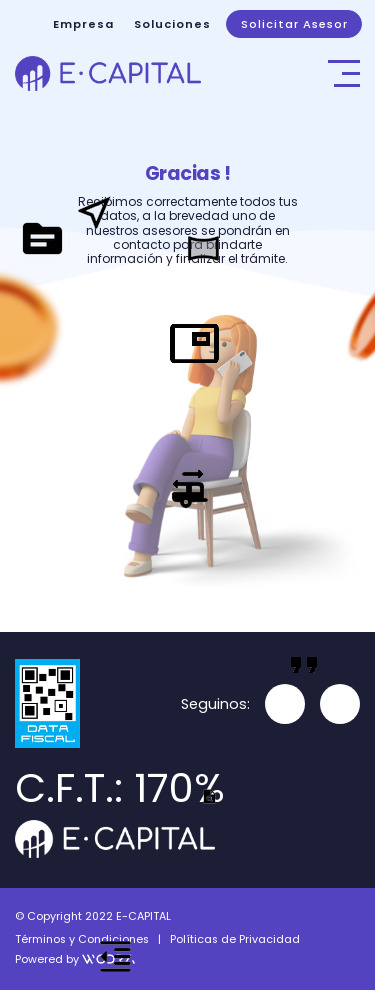 This screenshot has width=375, height=990. What do you see at coordinates (94, 212) in the screenshot?
I see `access navigation or get directions` at bounding box center [94, 212].